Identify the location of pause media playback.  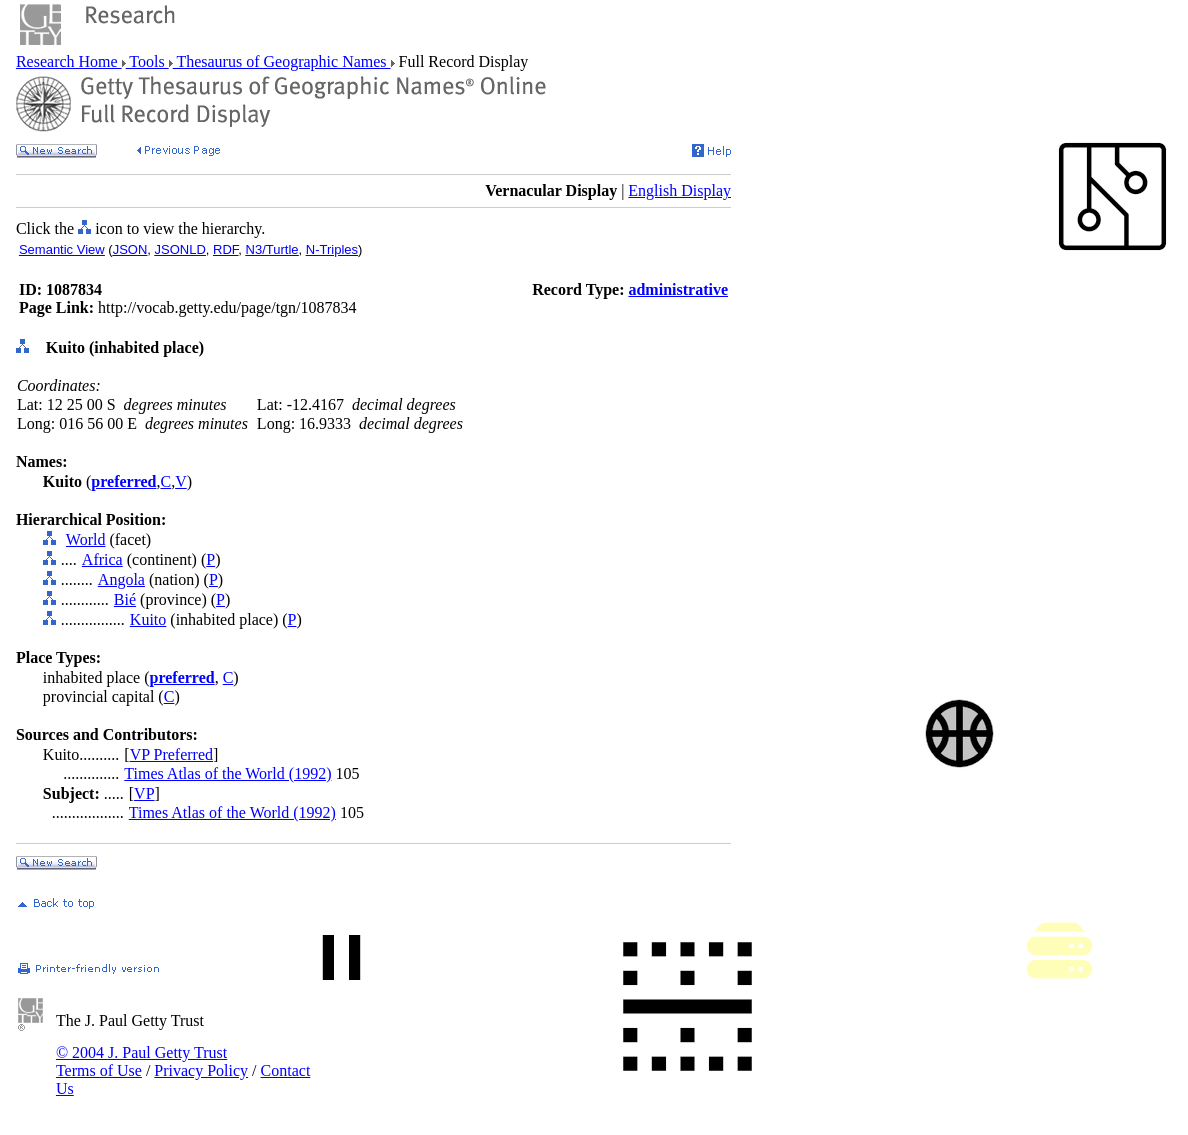
(341, 957).